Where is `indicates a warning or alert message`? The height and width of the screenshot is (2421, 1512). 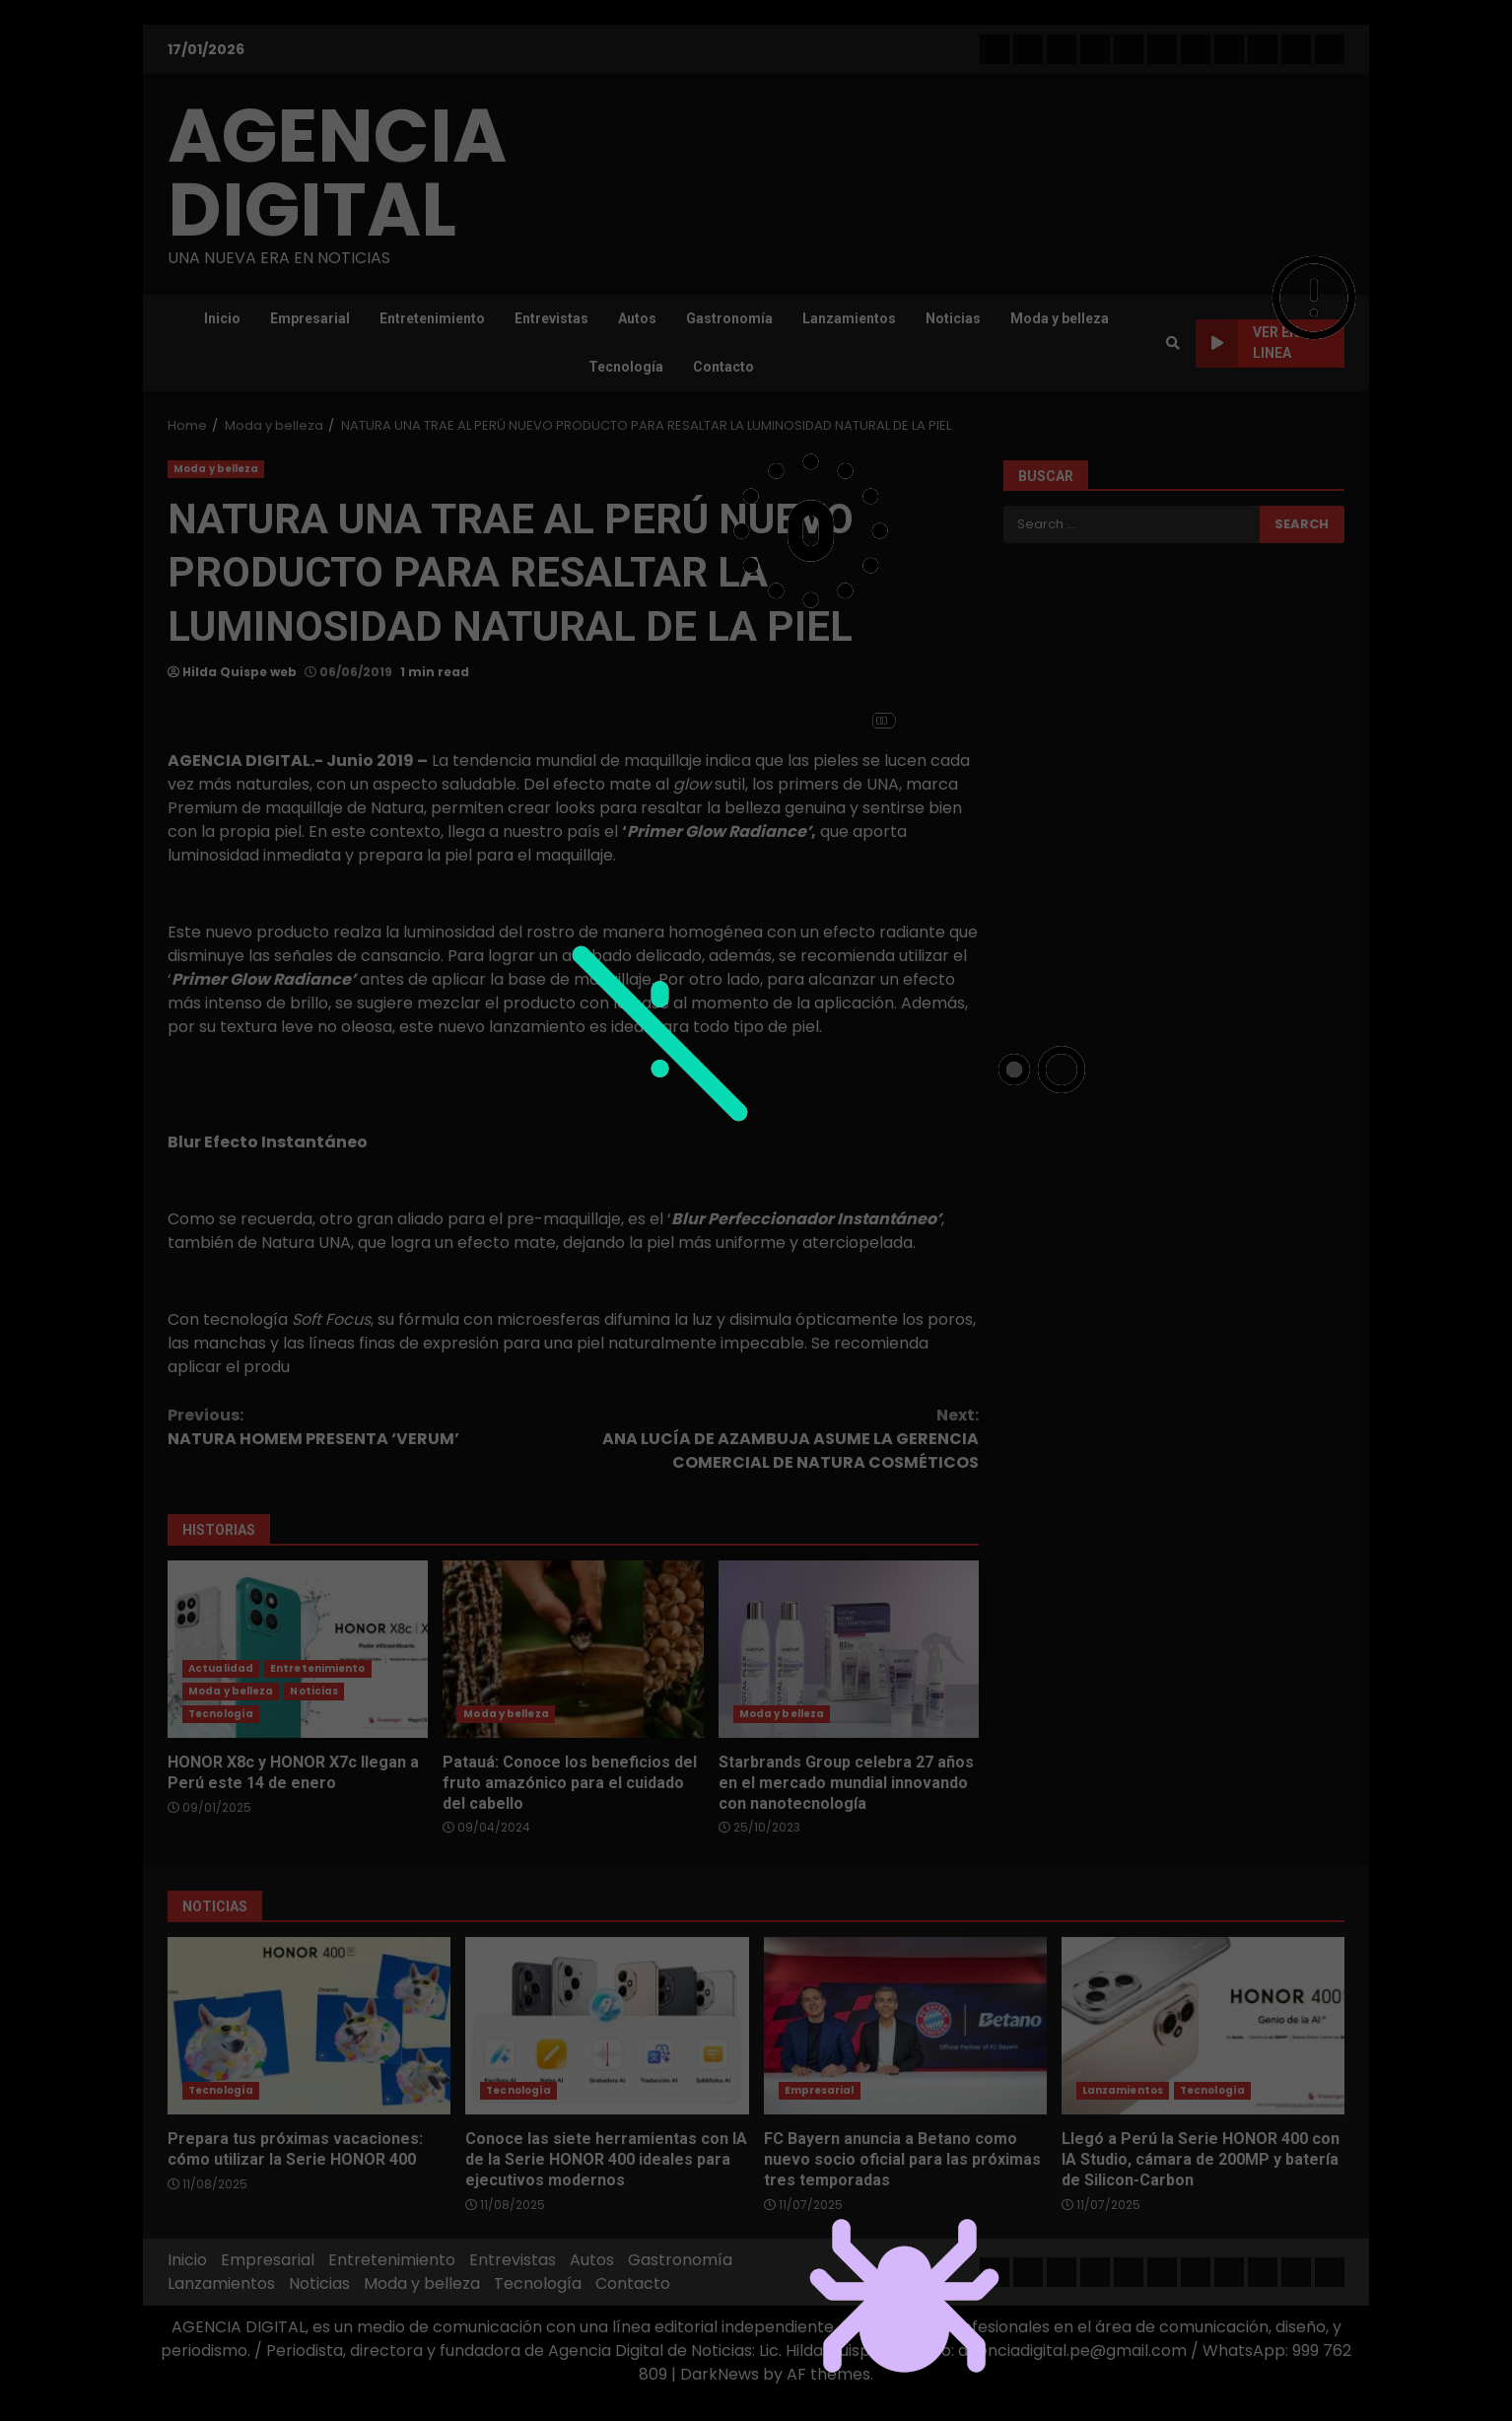
indicates a warning or alert message is located at coordinates (1314, 298).